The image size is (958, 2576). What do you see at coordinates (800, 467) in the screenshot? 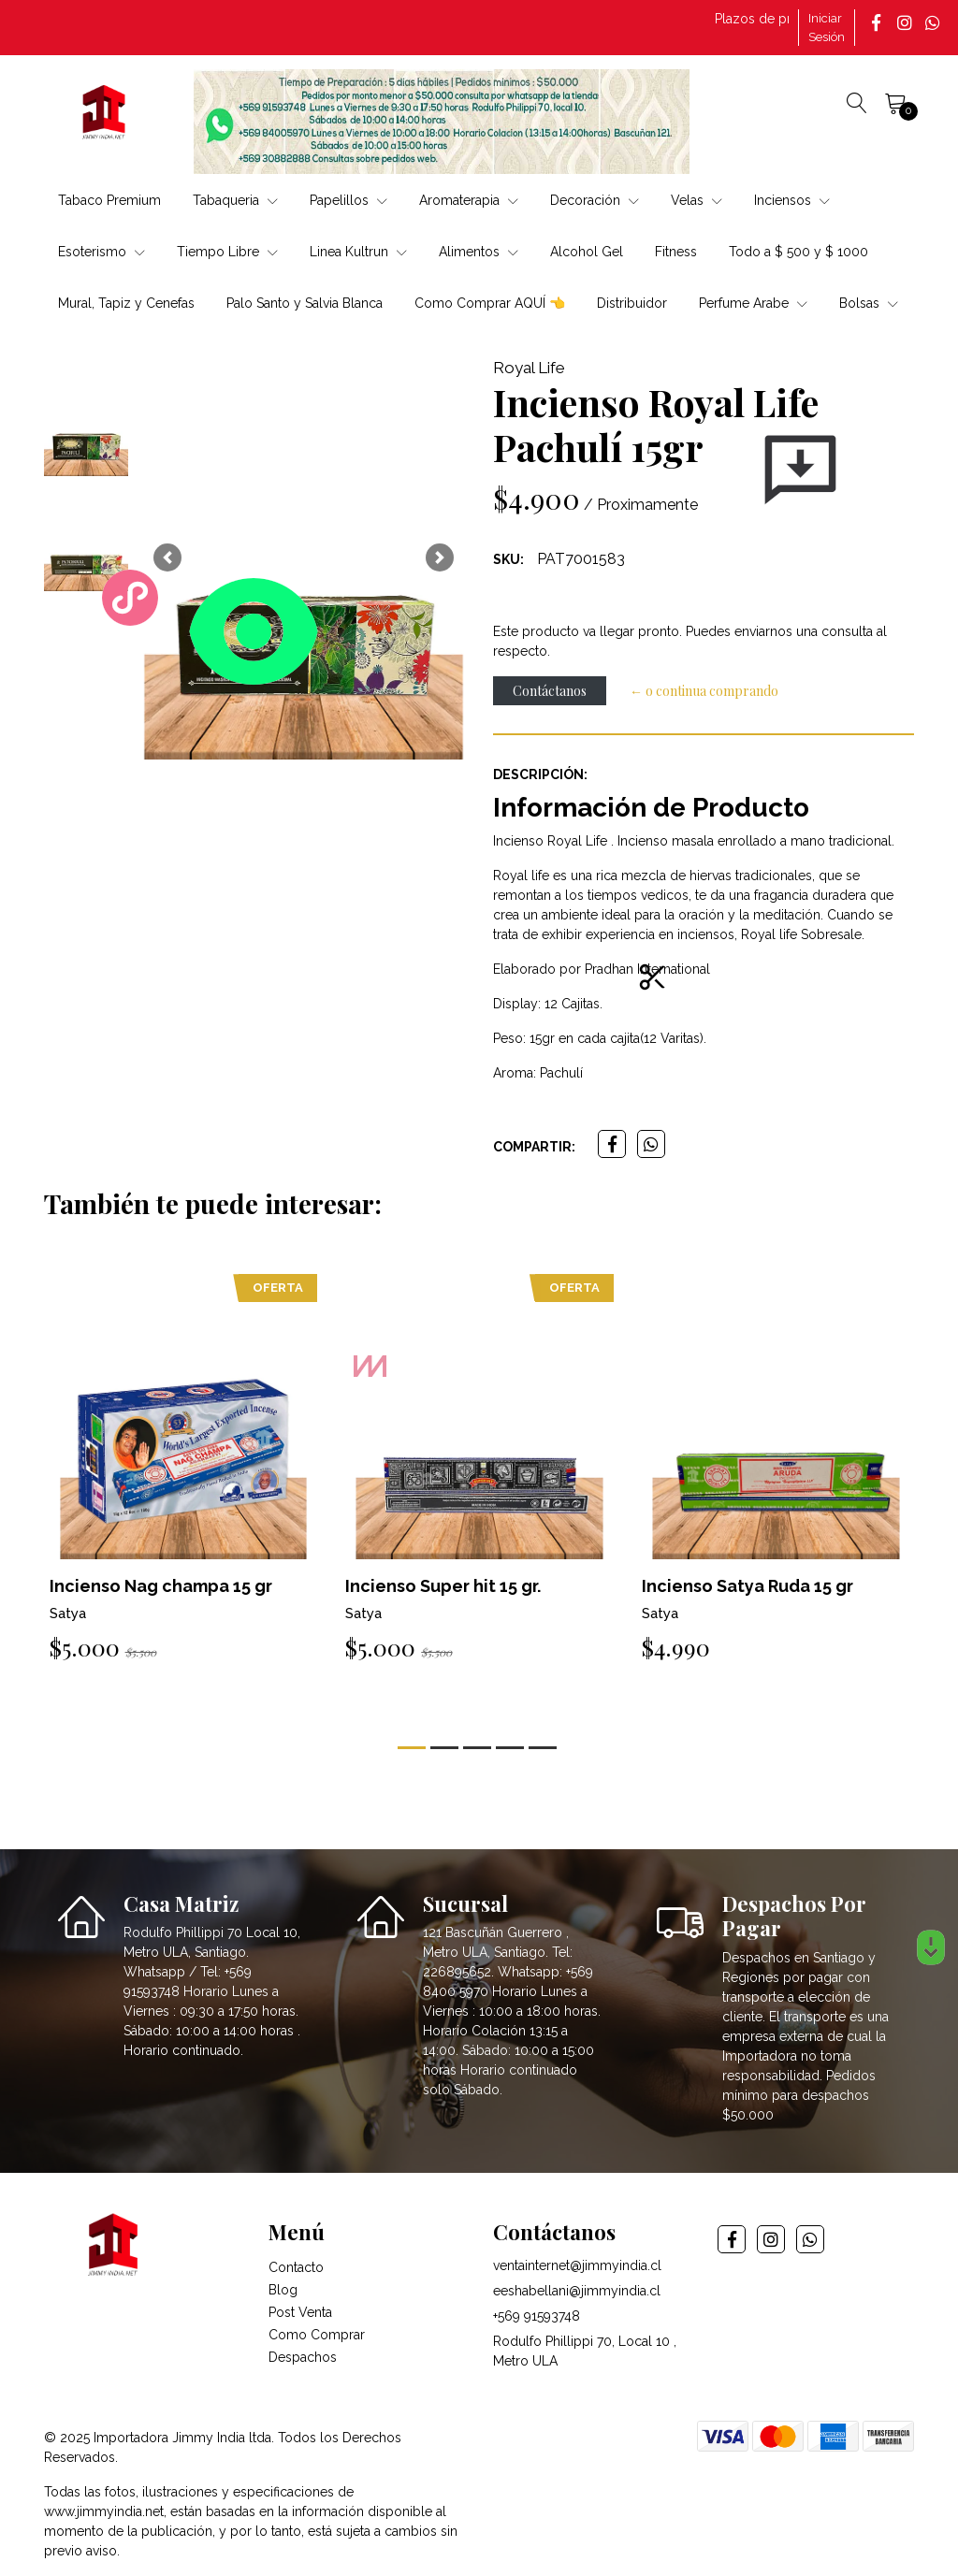
I see `download chat history` at bounding box center [800, 467].